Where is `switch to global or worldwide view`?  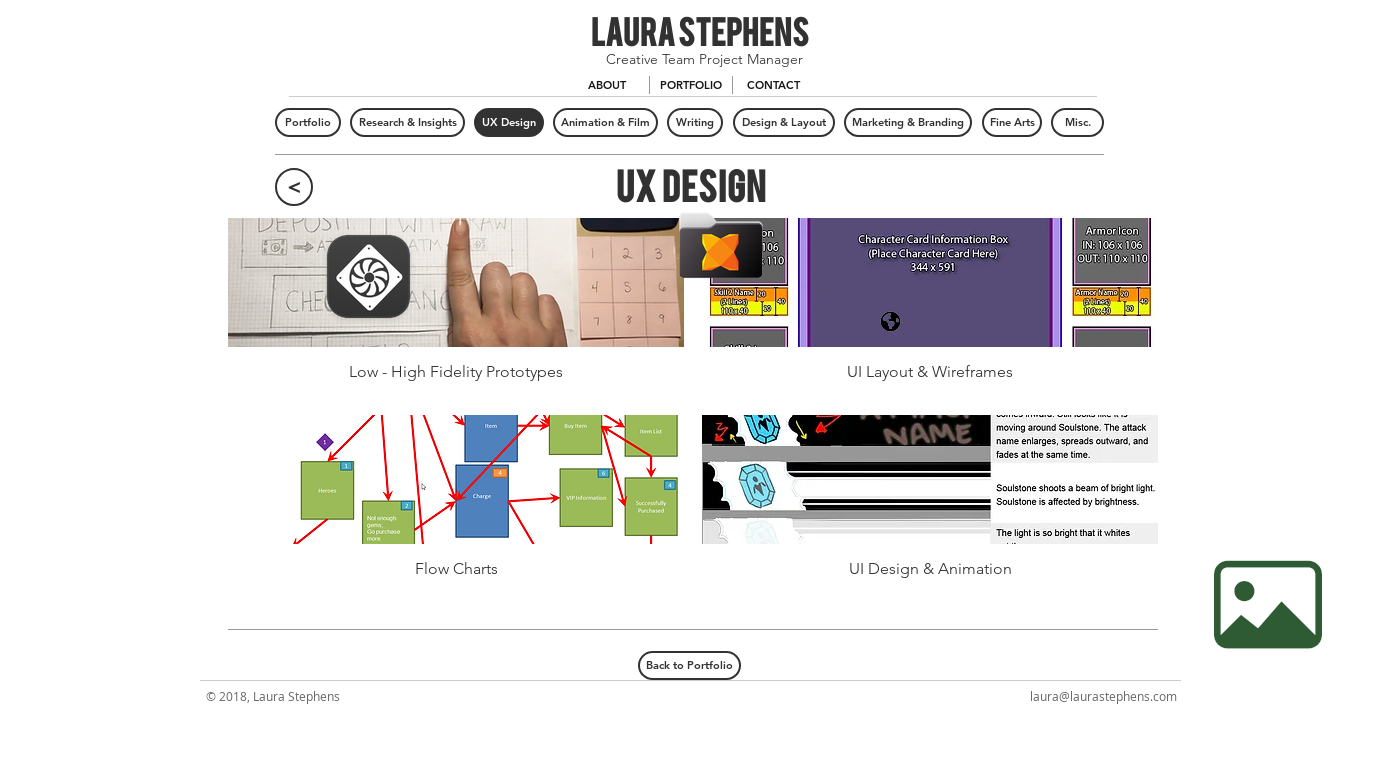
switch to global or worldwide view is located at coordinates (890, 321).